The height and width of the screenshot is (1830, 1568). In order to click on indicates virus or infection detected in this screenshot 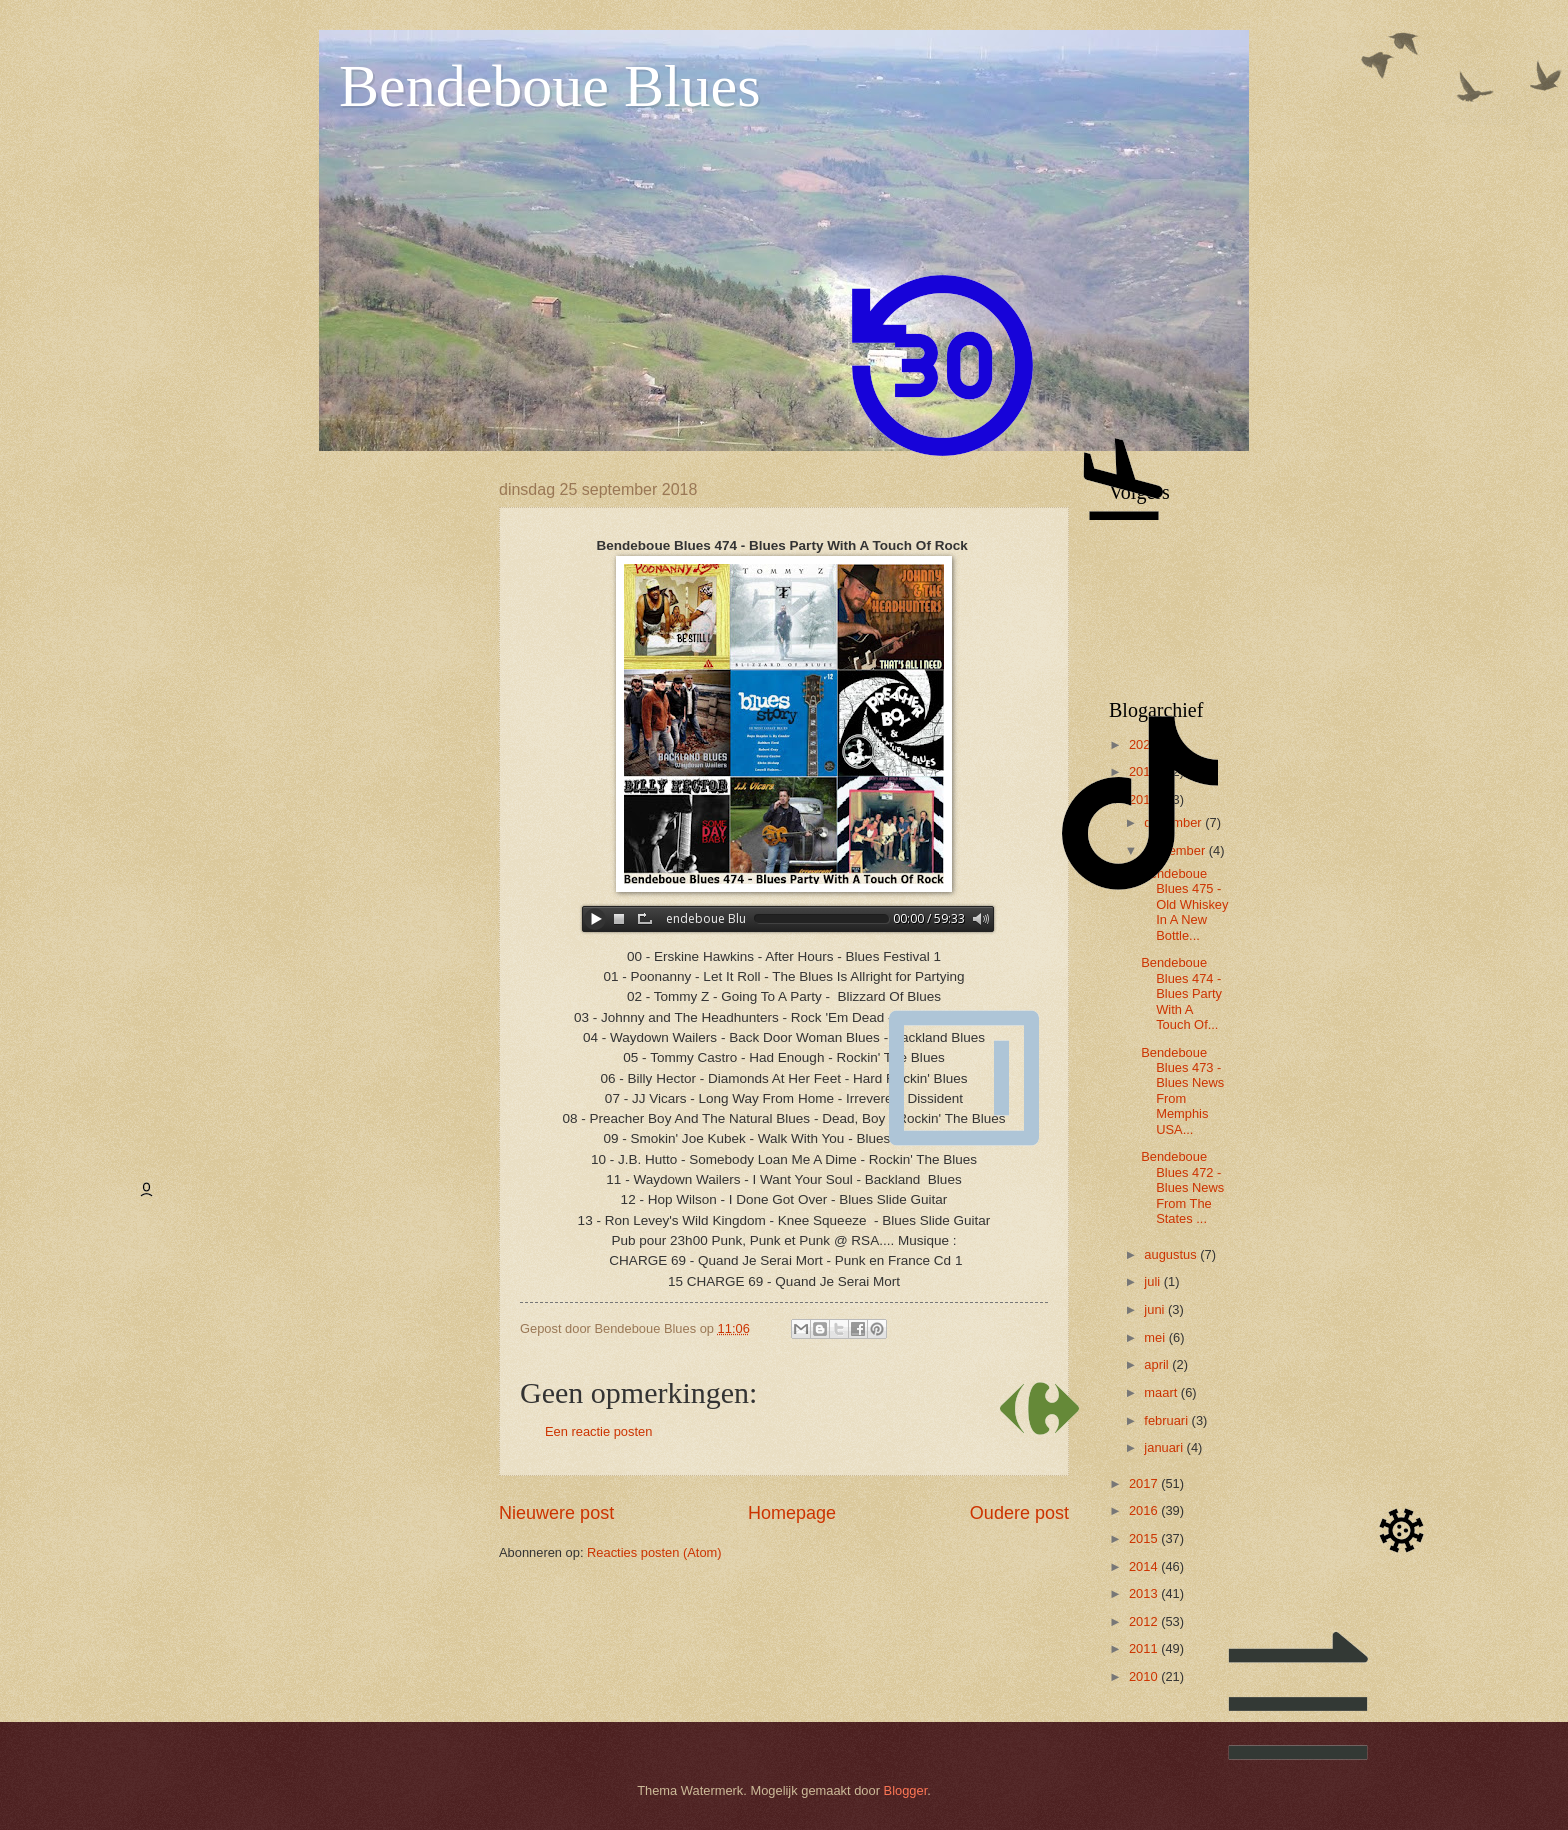, I will do `click(1401, 1530)`.